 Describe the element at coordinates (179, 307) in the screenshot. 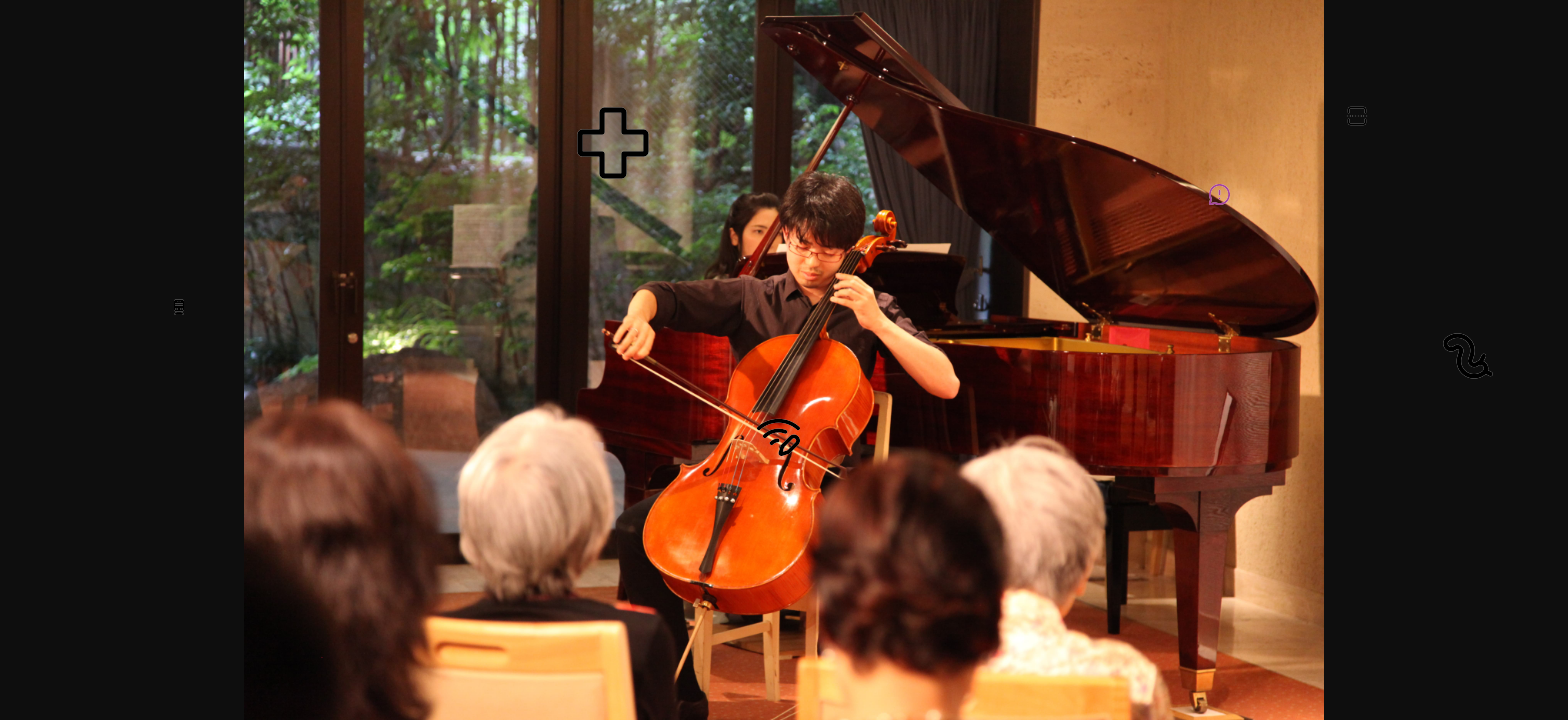

I see `view subway or metro transit options` at that location.